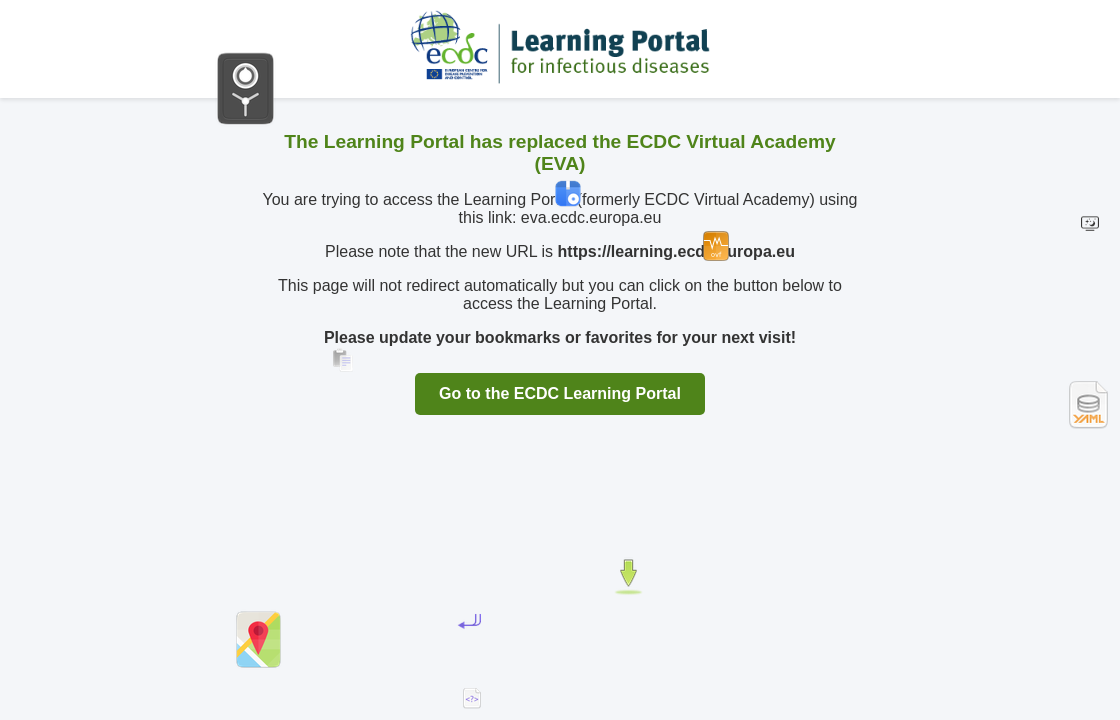  Describe the element at coordinates (343, 360) in the screenshot. I see `paste copied content from clipboard` at that location.